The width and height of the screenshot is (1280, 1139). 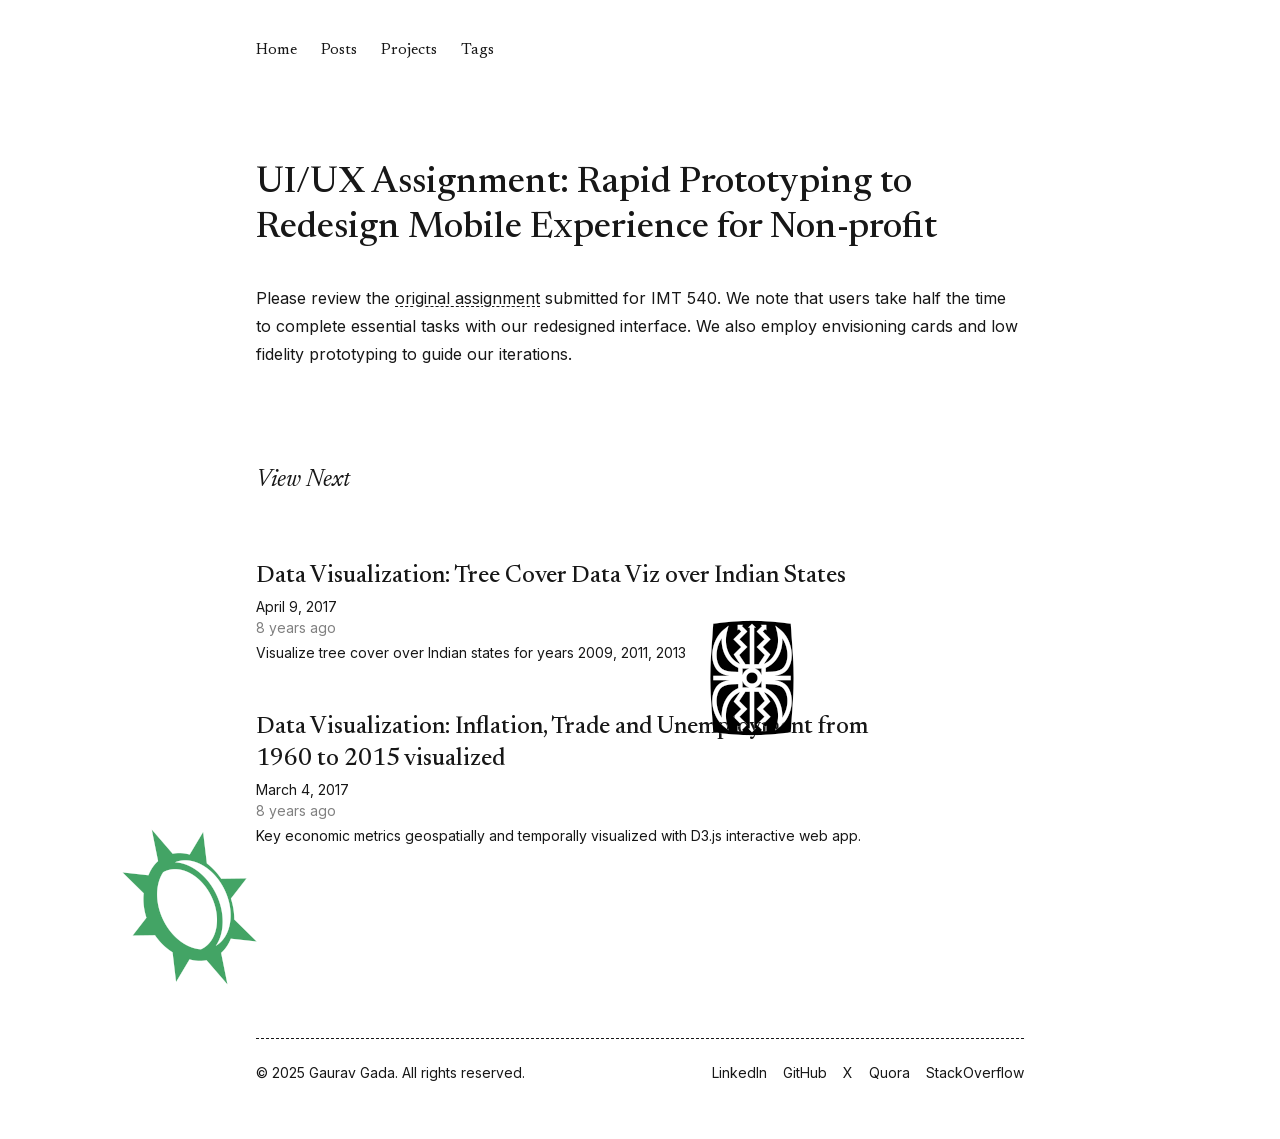 I want to click on access defense or shield abilities in a game, so click(x=752, y=678).